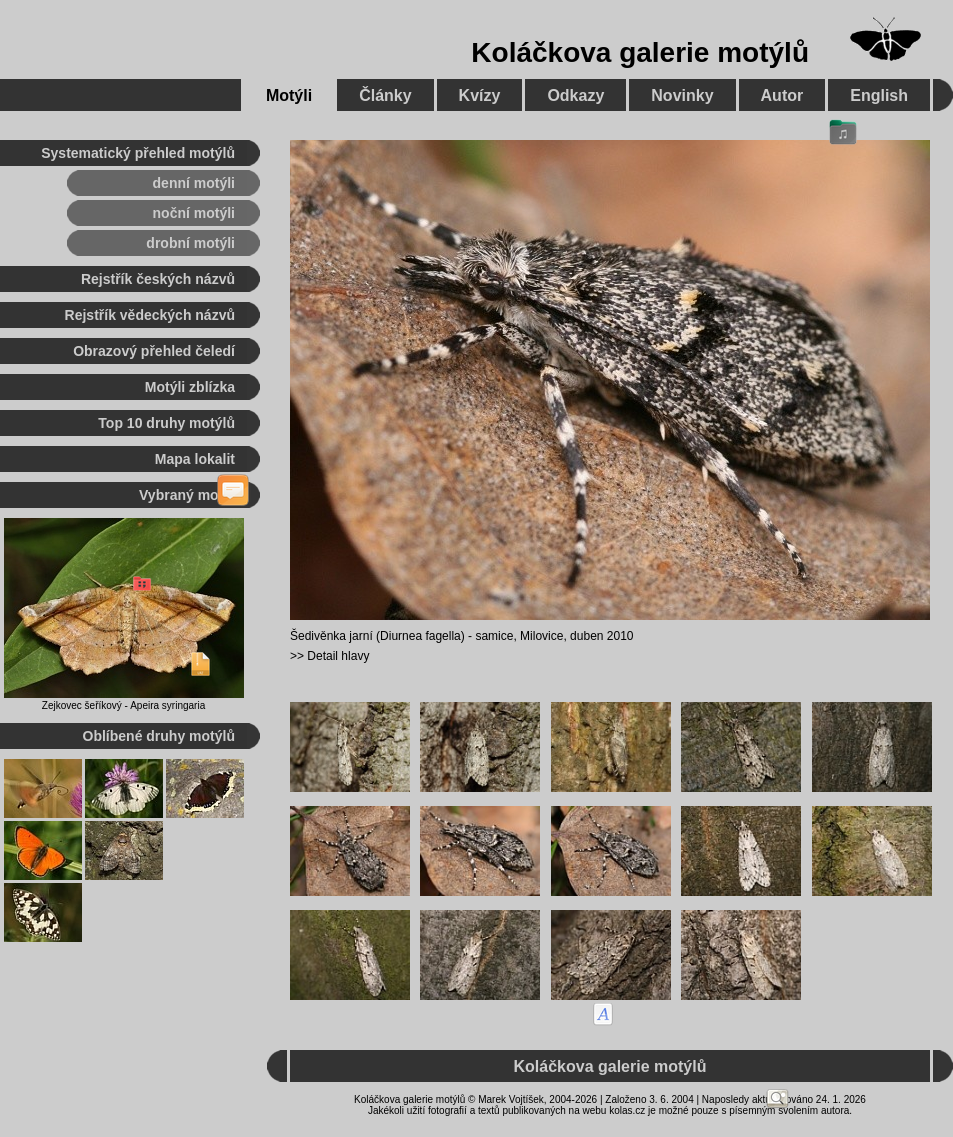  What do you see at coordinates (200, 664) in the screenshot?
I see `an lrzip compressed archive file` at bounding box center [200, 664].